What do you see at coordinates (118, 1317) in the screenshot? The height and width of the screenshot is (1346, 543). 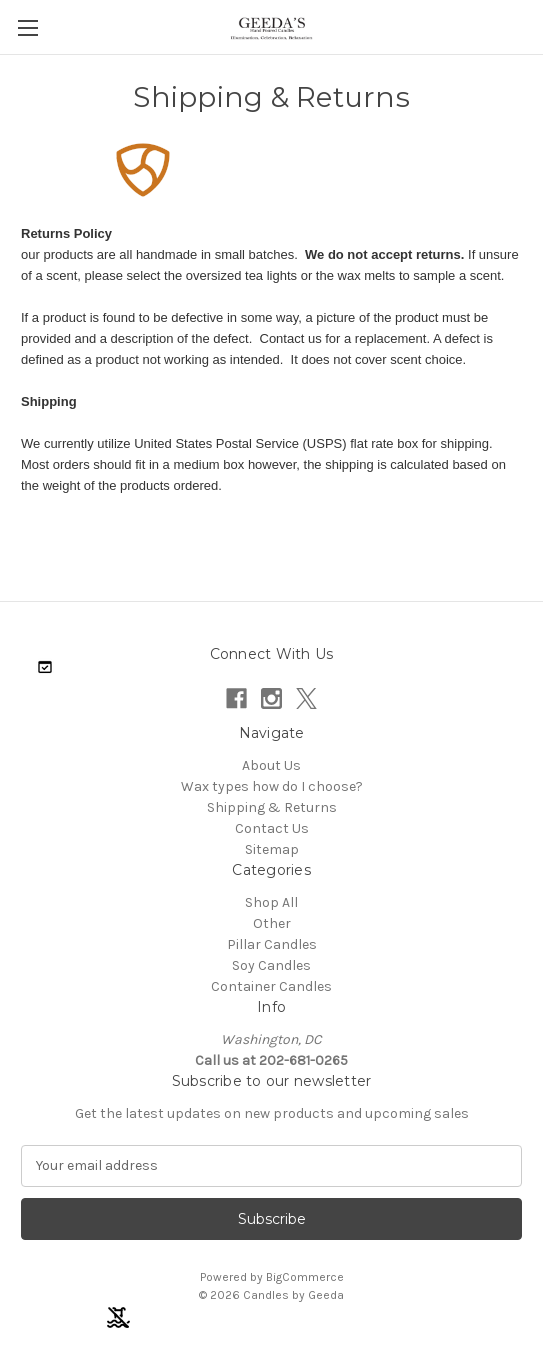 I see `pool closed or unavailable` at bounding box center [118, 1317].